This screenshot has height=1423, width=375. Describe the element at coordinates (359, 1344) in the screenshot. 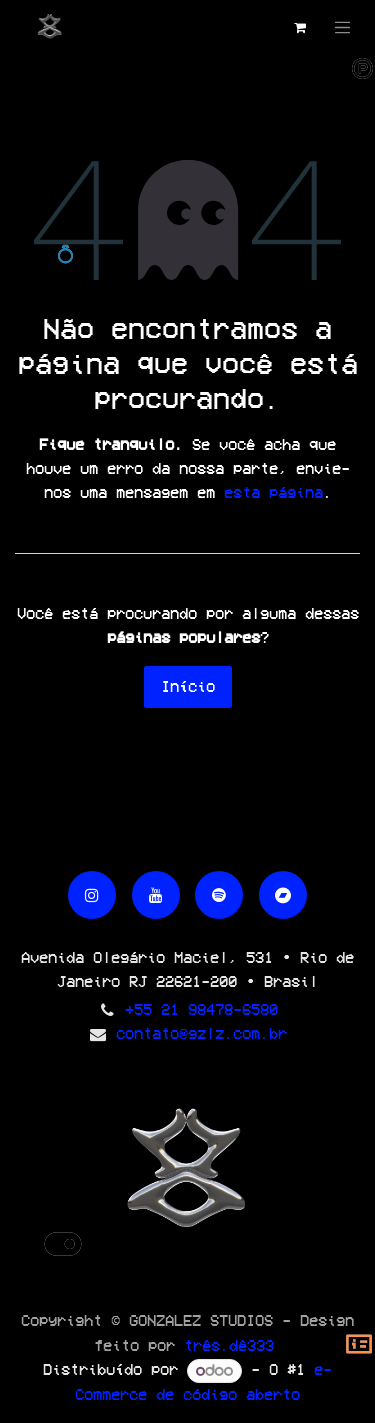

I see `view contact or business card details` at that location.